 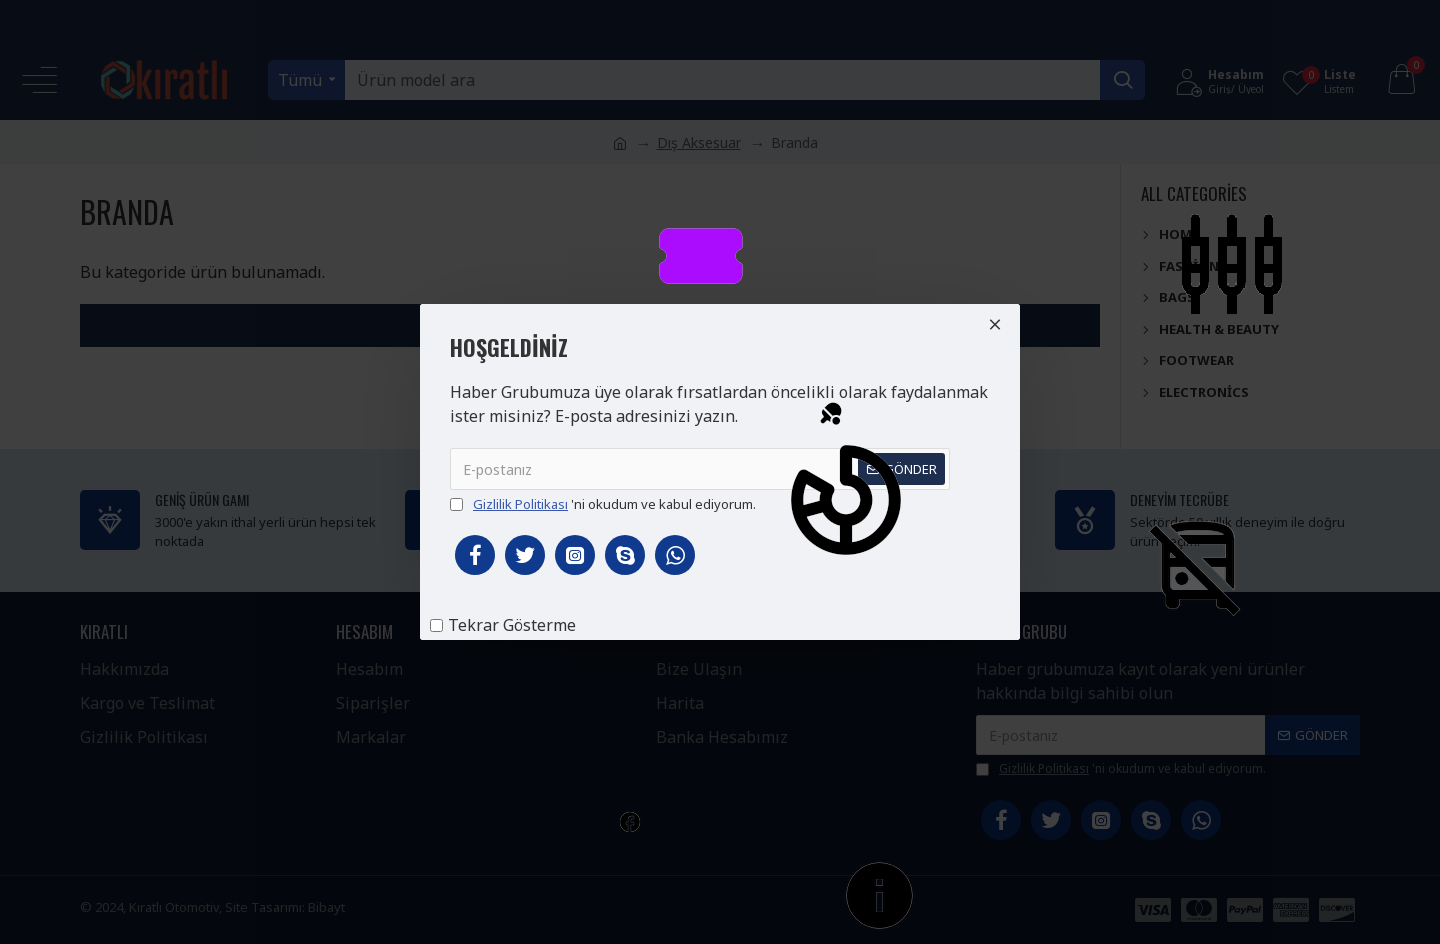 I want to click on view more information about this item, so click(x=879, y=895).